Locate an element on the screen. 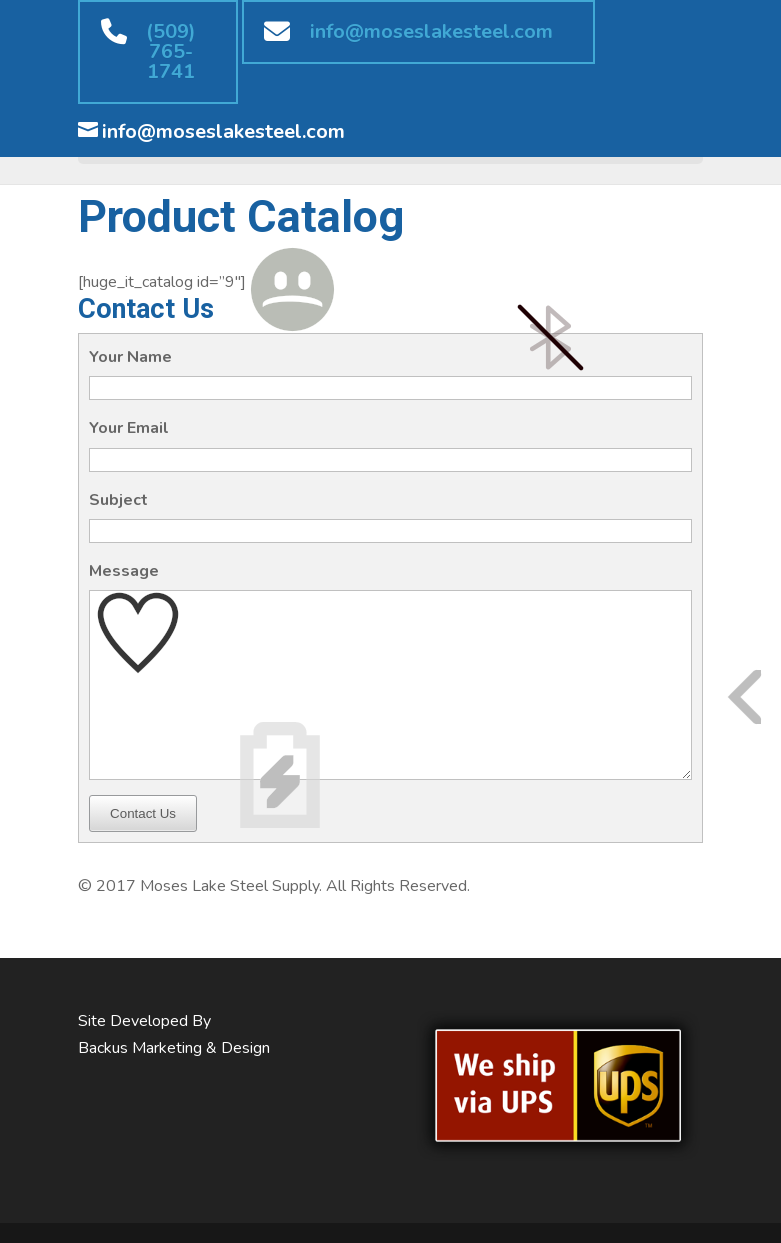 The image size is (781, 1243). indicates an error or unsuccessful action is located at coordinates (292, 289).